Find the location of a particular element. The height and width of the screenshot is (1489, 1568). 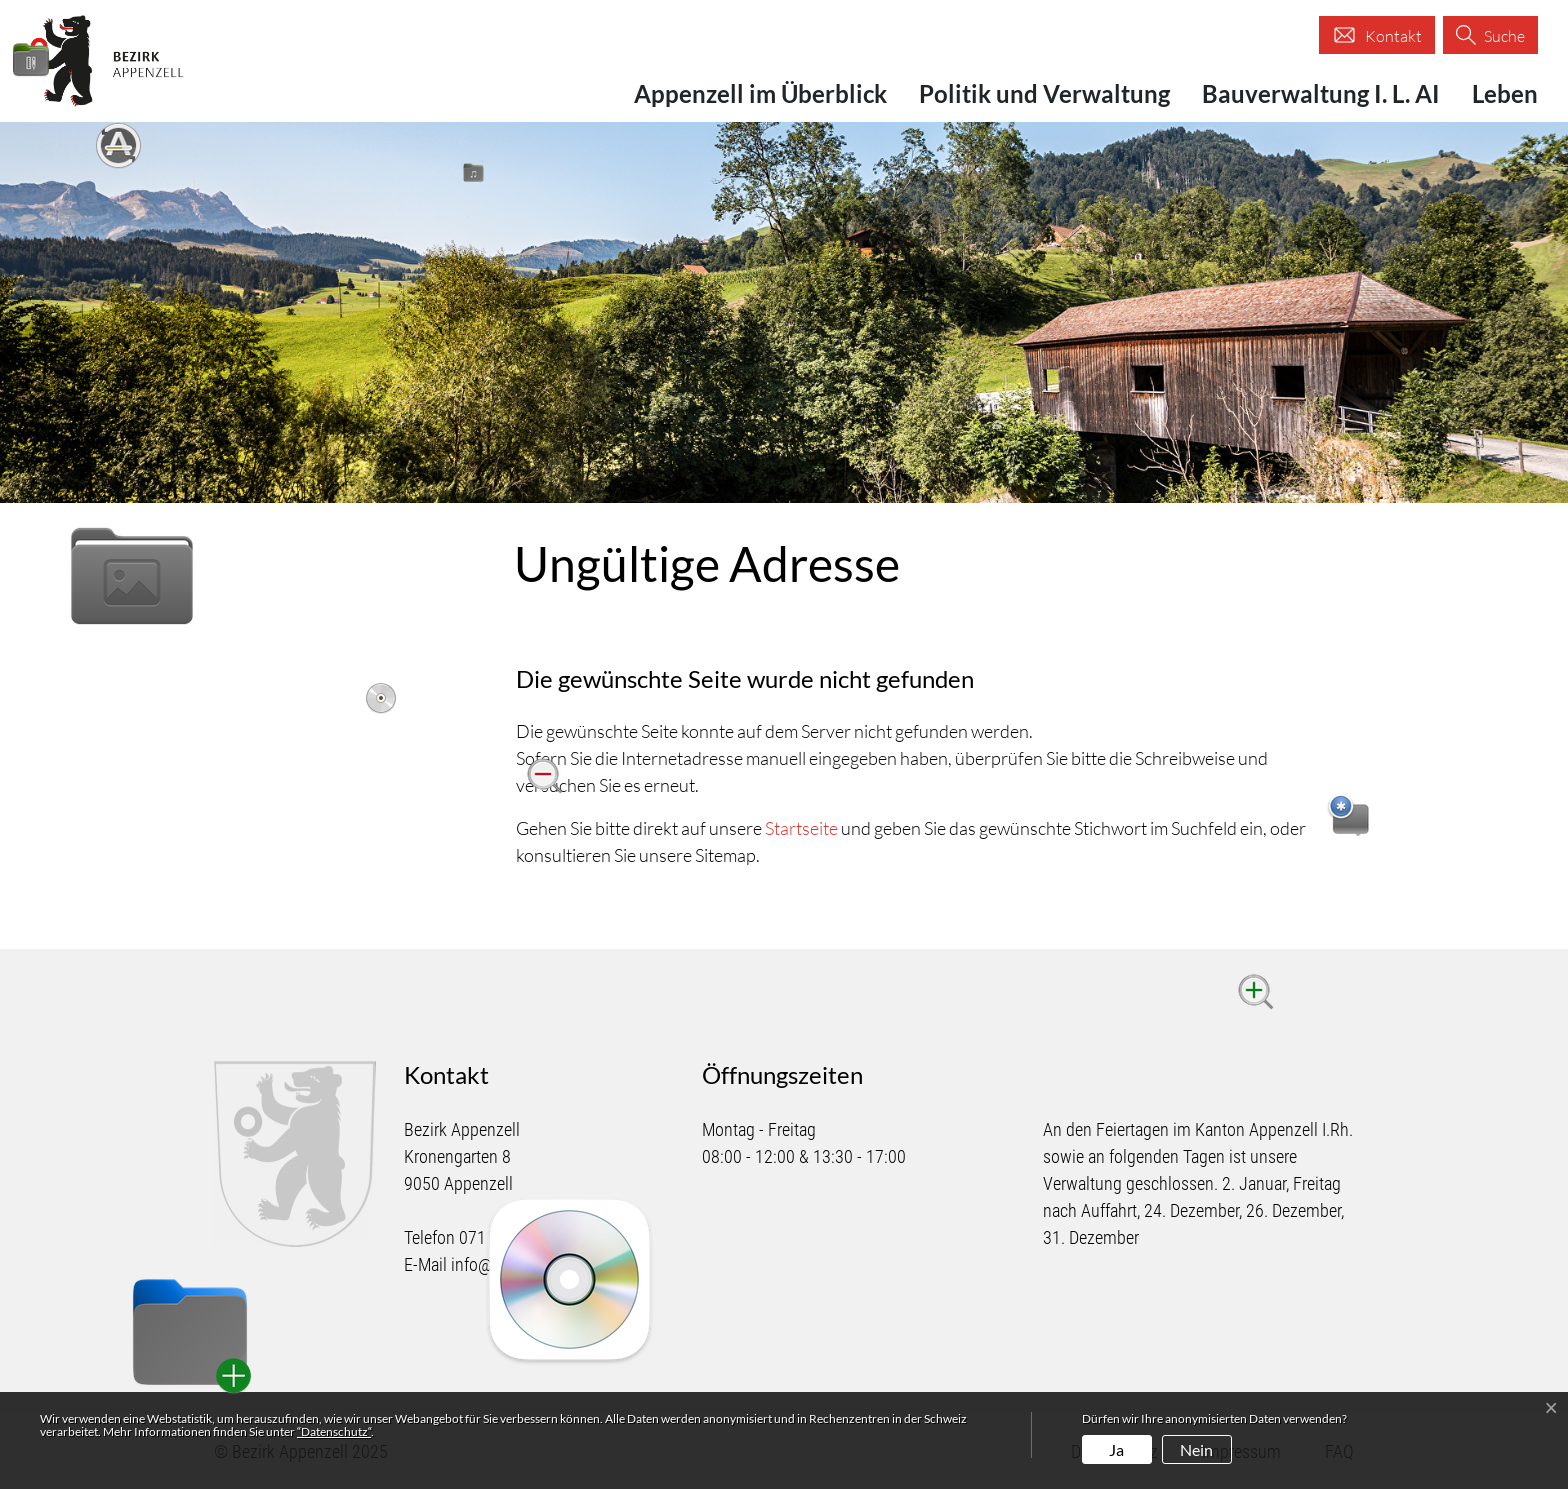

access DVD-RW drive or disc is located at coordinates (381, 698).